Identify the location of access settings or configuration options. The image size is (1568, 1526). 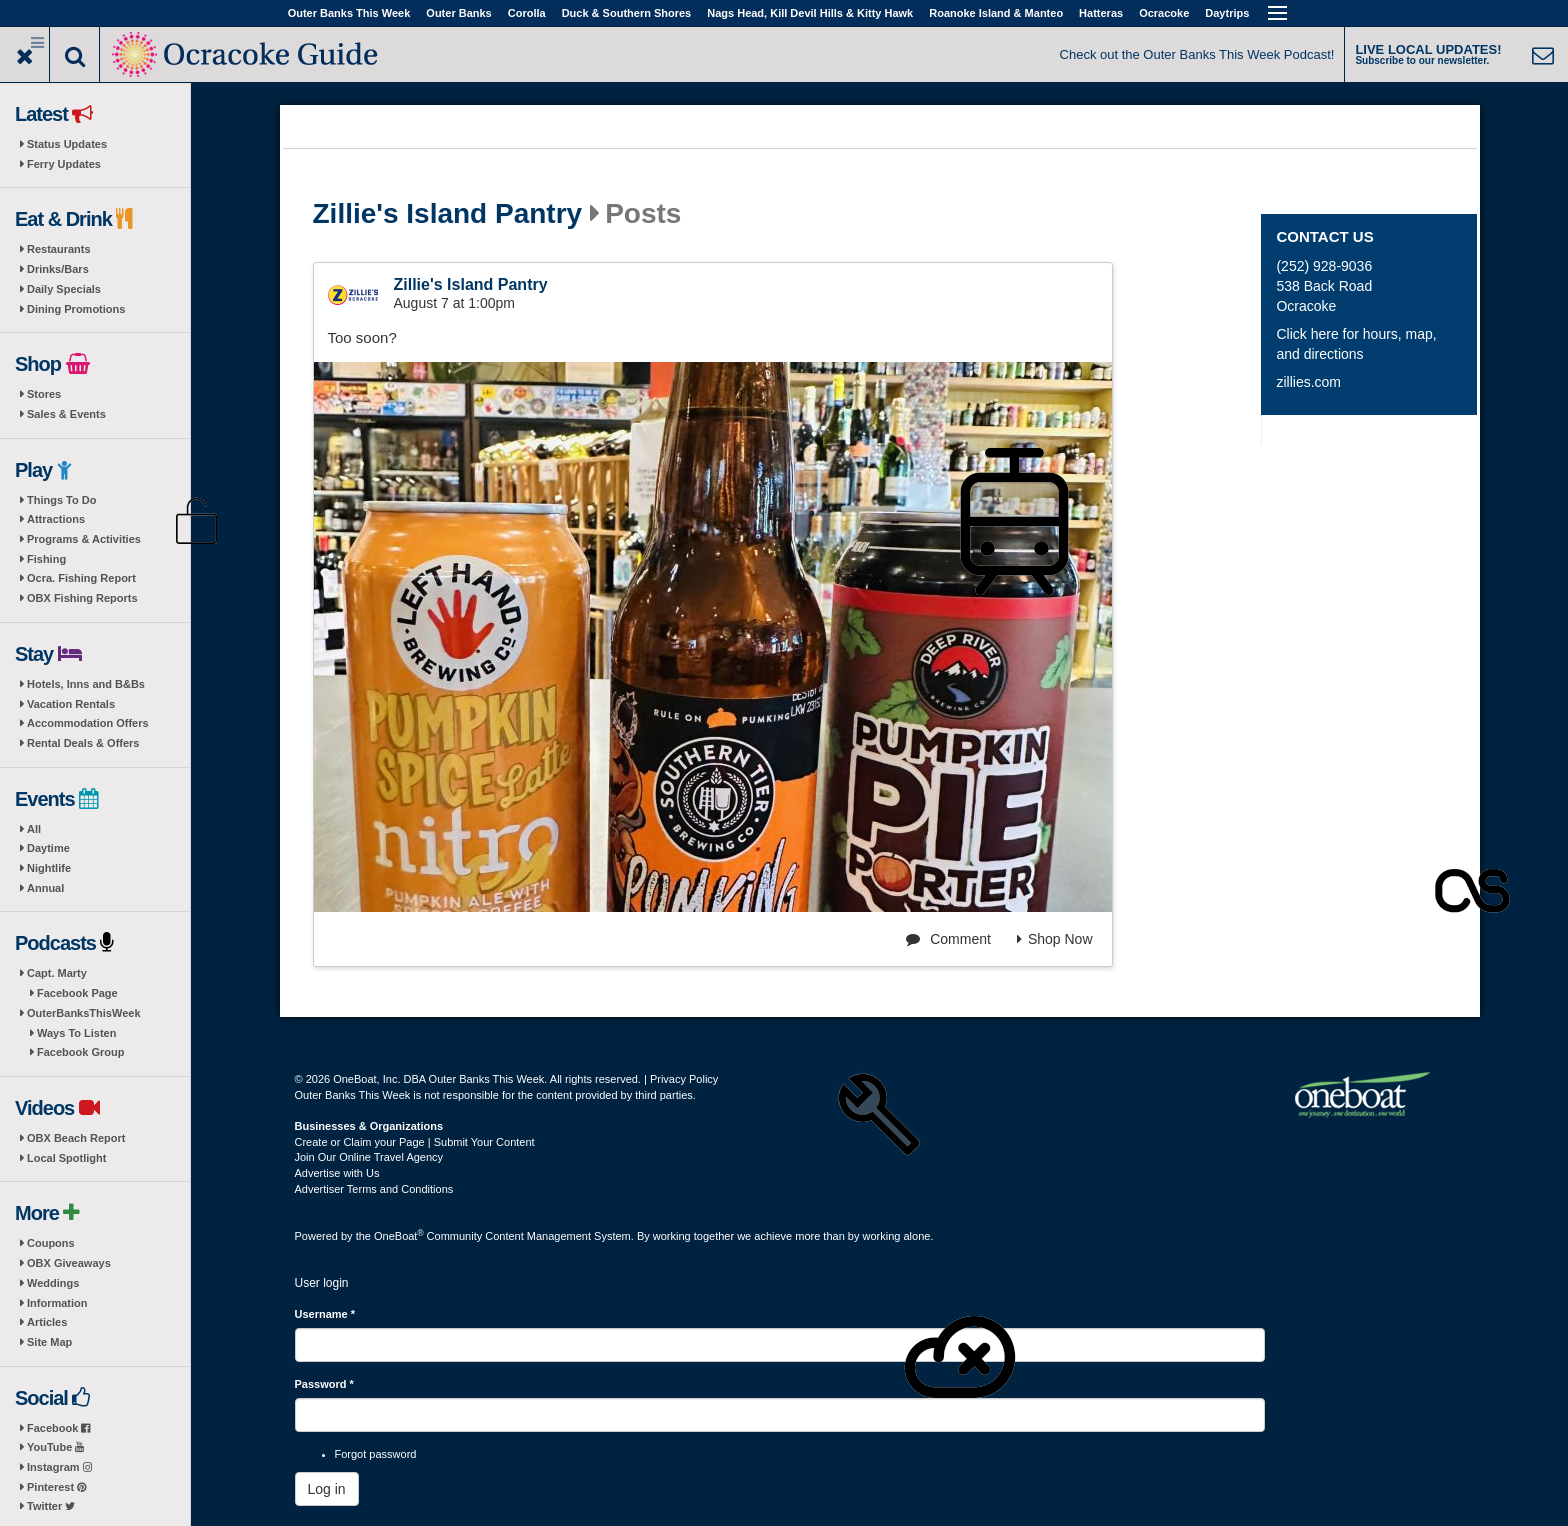
(879, 1114).